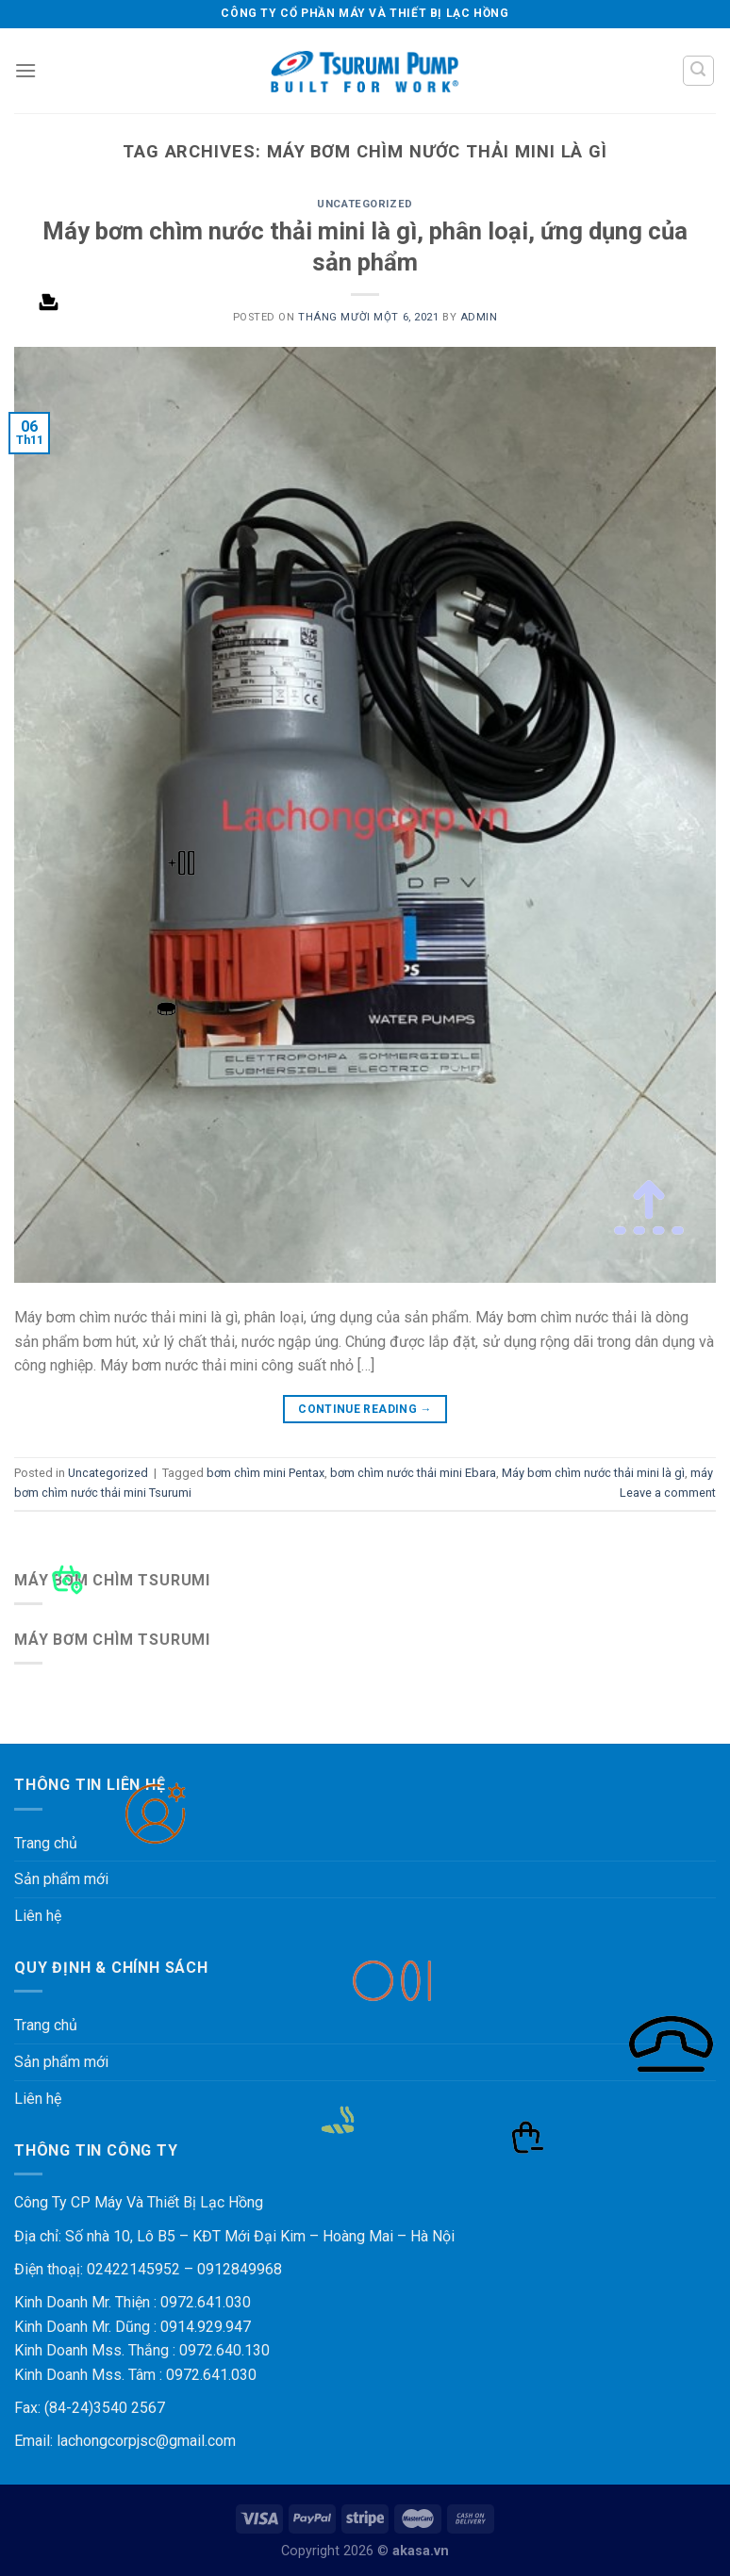 This screenshot has width=730, height=2576. What do you see at coordinates (183, 862) in the screenshot?
I see `add a new column to the left` at bounding box center [183, 862].